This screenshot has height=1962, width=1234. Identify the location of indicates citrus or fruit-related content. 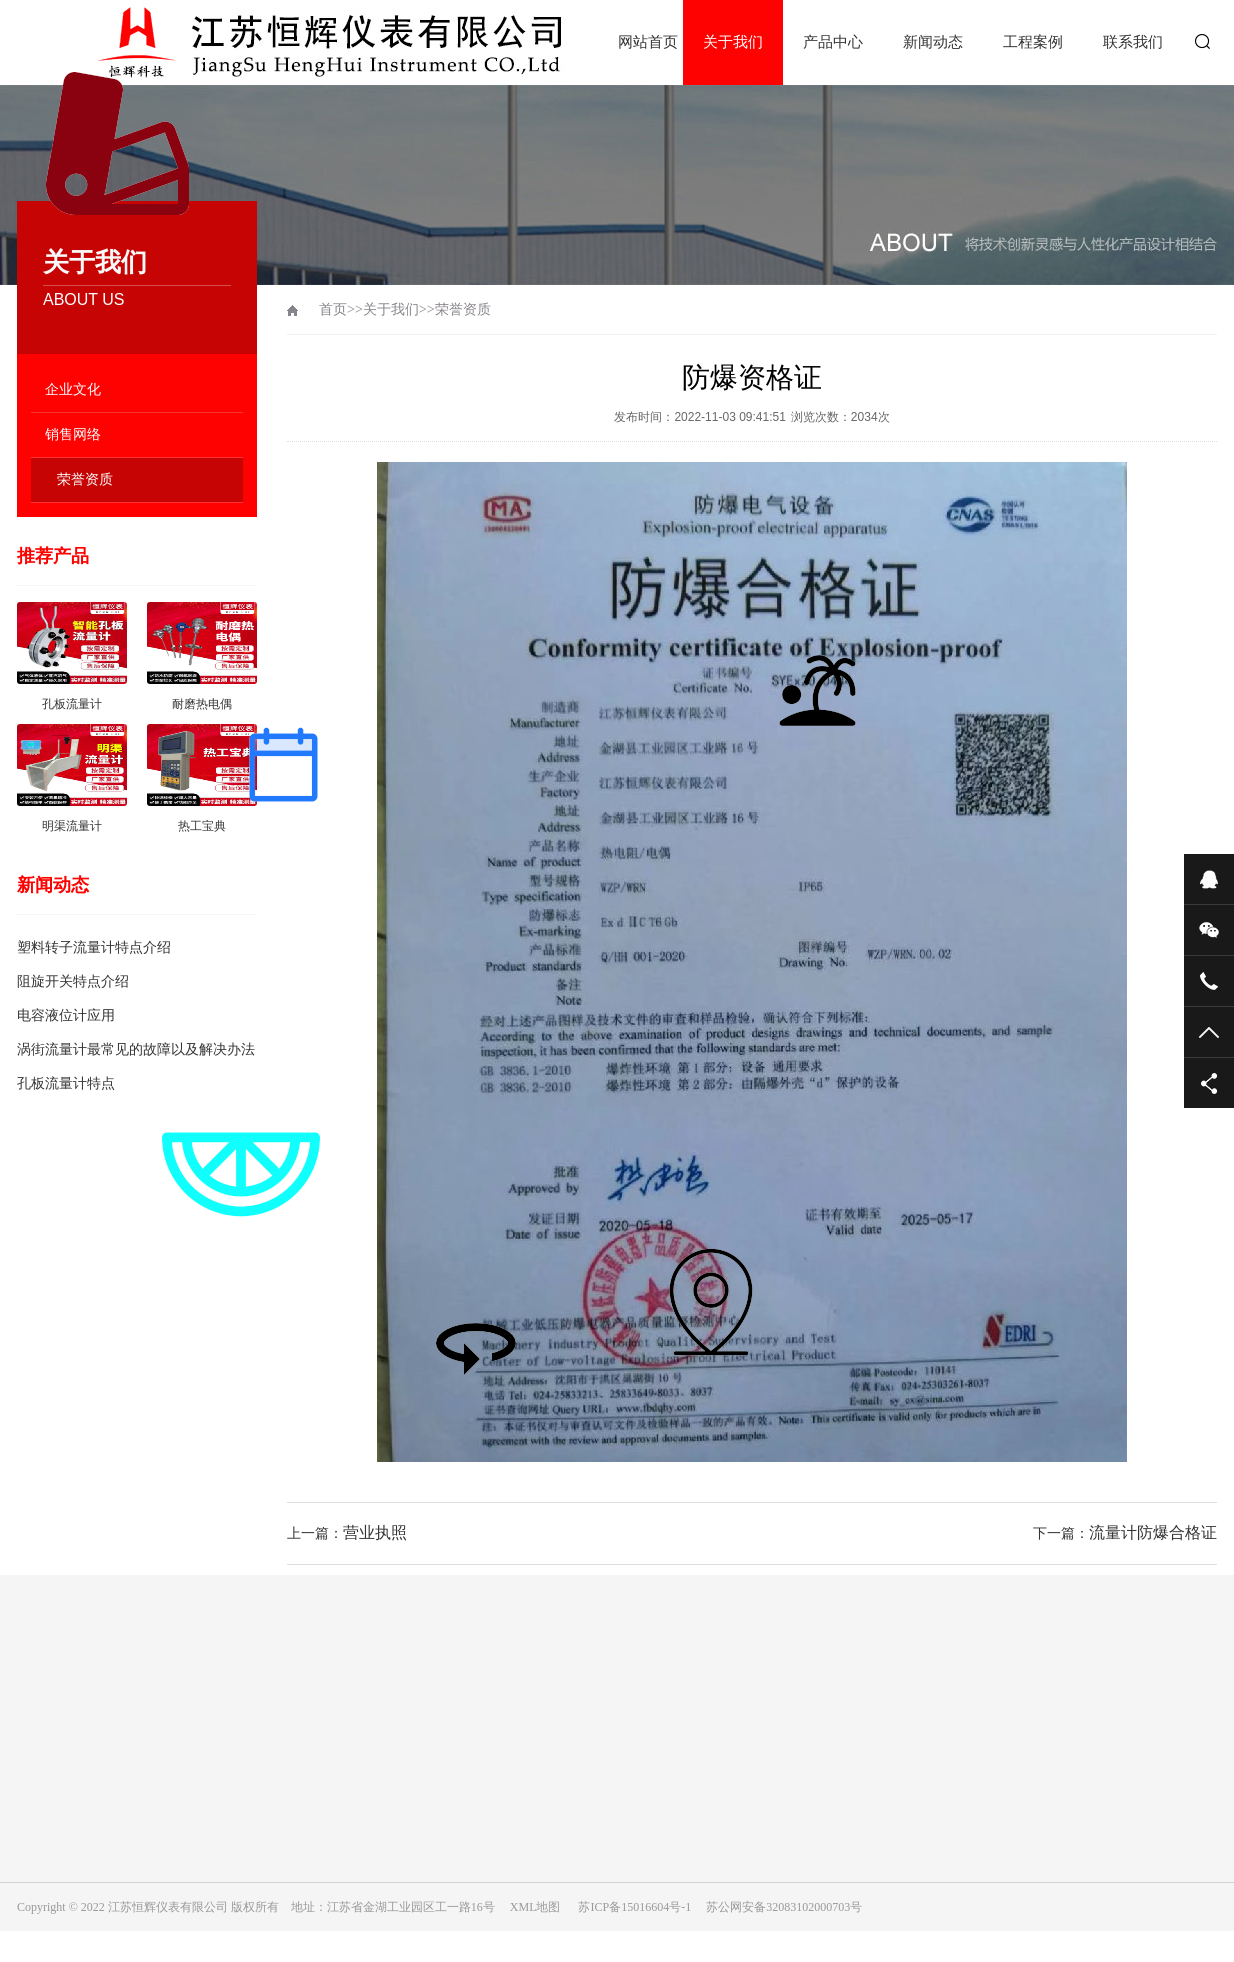
(241, 1162).